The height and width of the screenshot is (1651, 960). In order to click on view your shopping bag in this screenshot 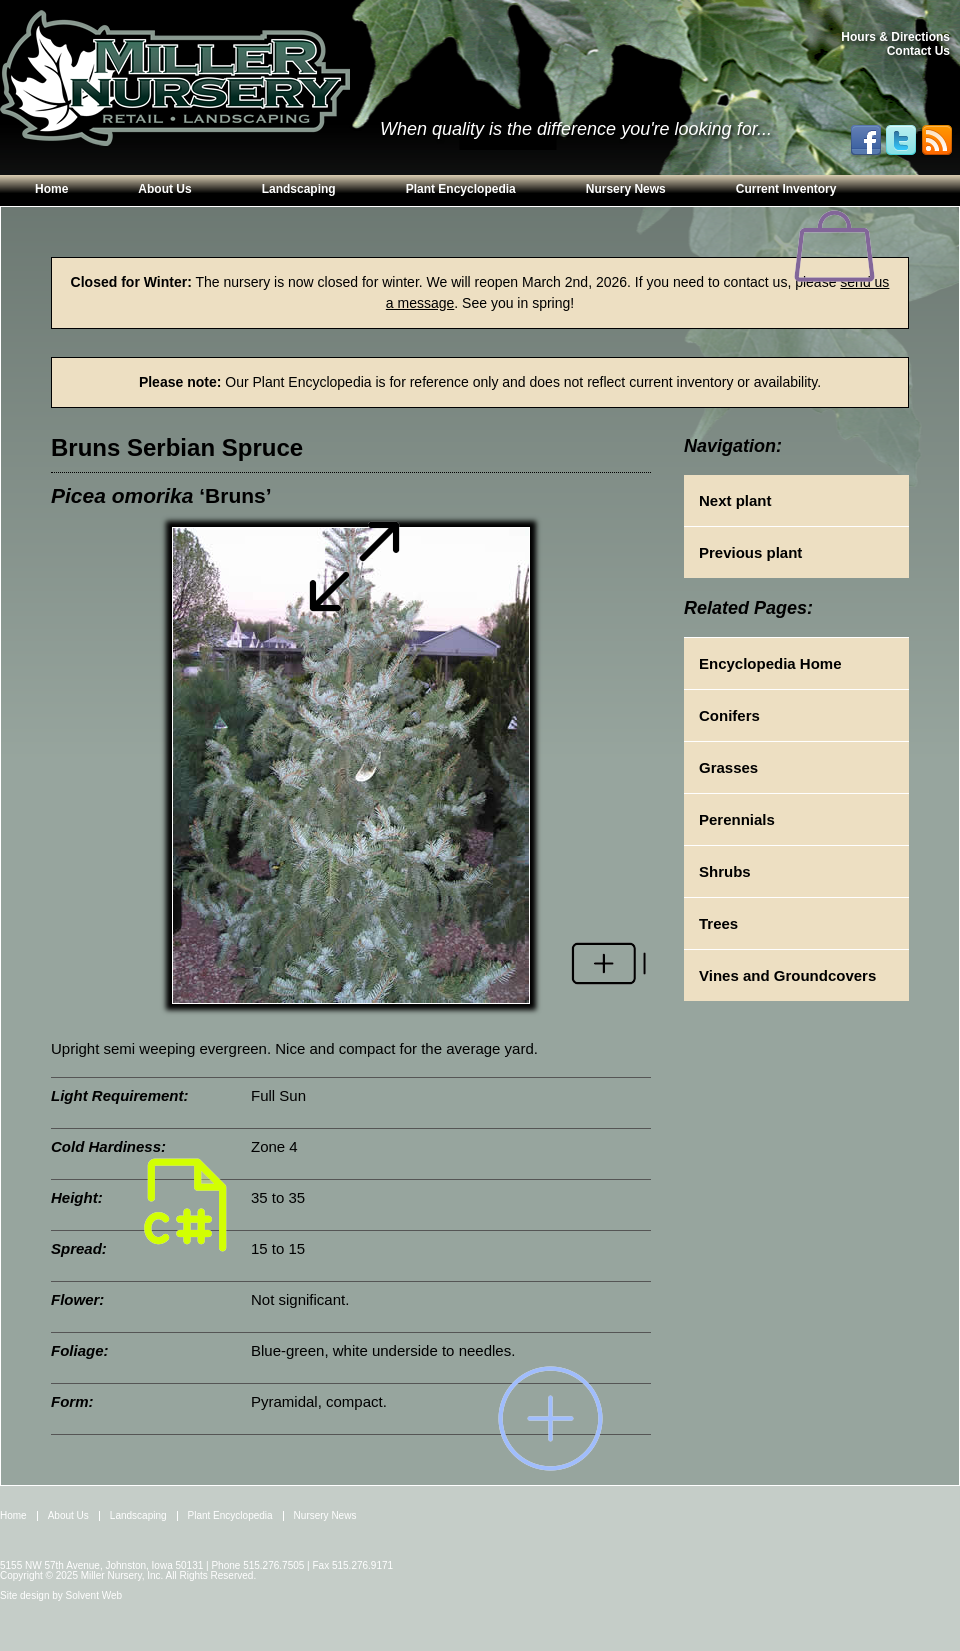, I will do `click(834, 250)`.